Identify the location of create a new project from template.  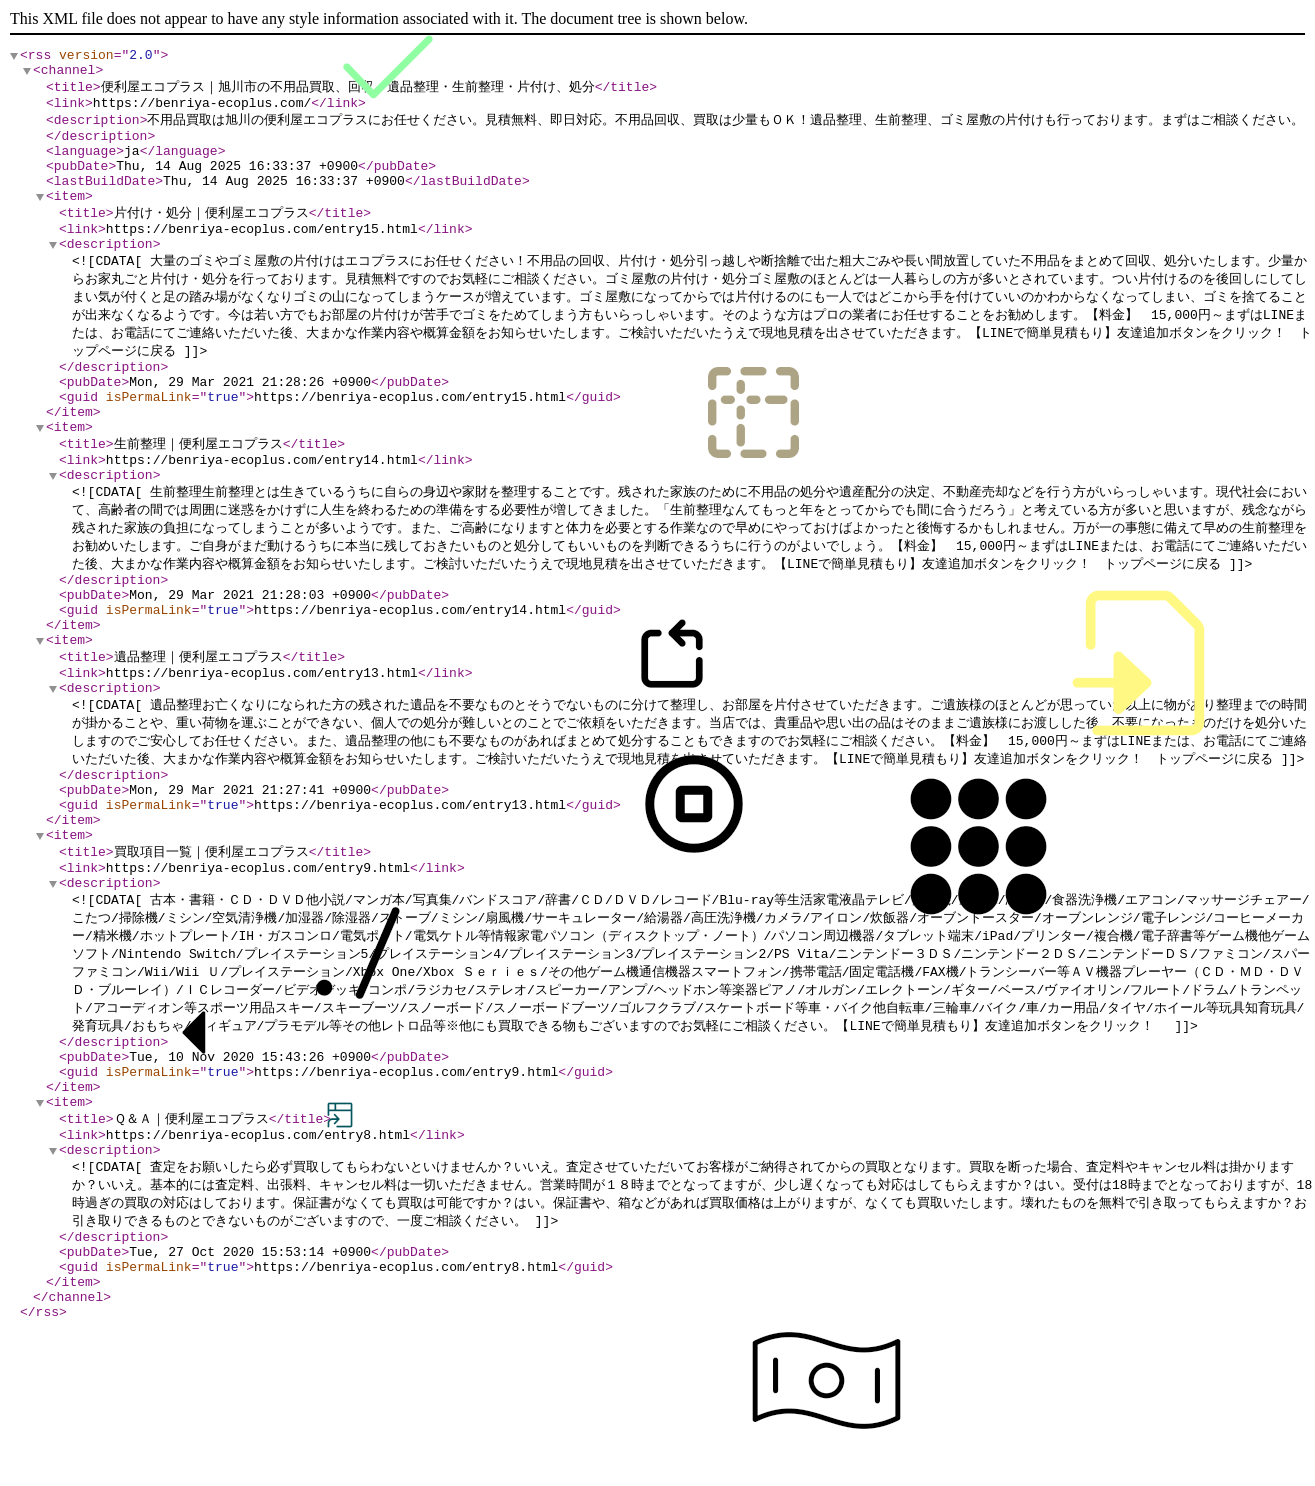
(753, 412).